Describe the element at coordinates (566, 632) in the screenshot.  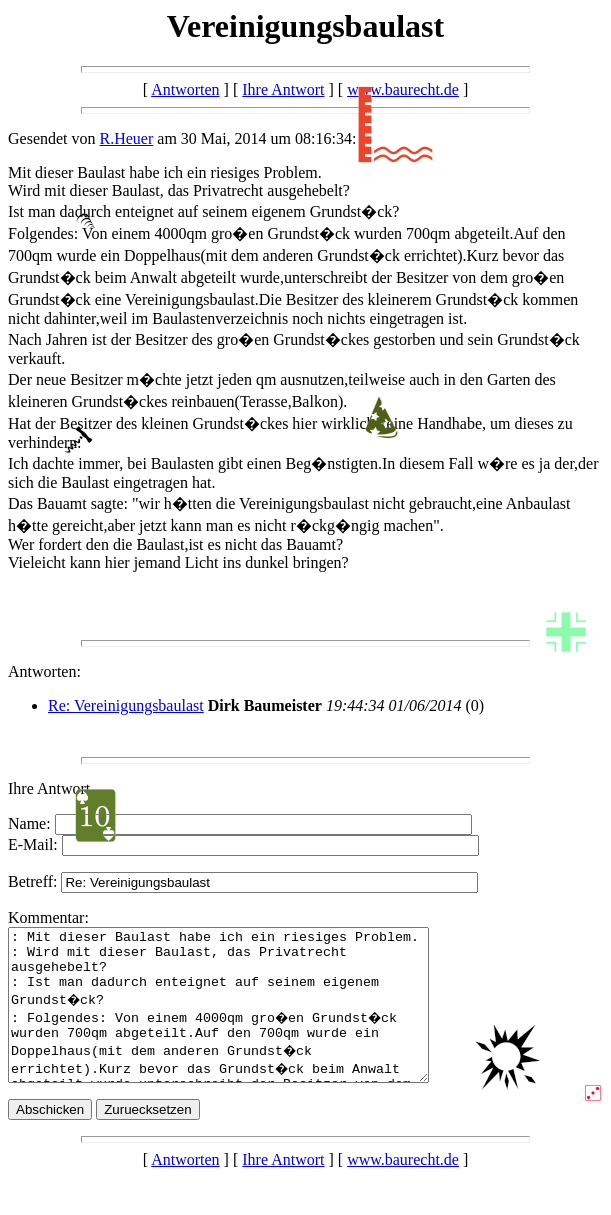
I see `german military history faction or unit marker in a strategy game` at that location.